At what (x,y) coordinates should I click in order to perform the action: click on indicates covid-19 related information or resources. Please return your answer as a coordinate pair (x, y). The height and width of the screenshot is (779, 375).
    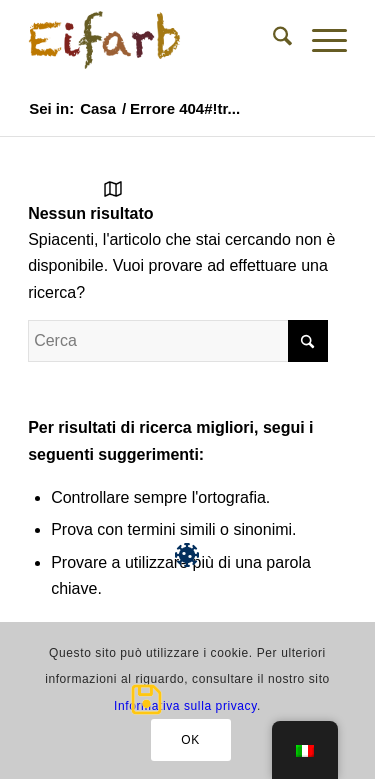
    Looking at the image, I should click on (187, 555).